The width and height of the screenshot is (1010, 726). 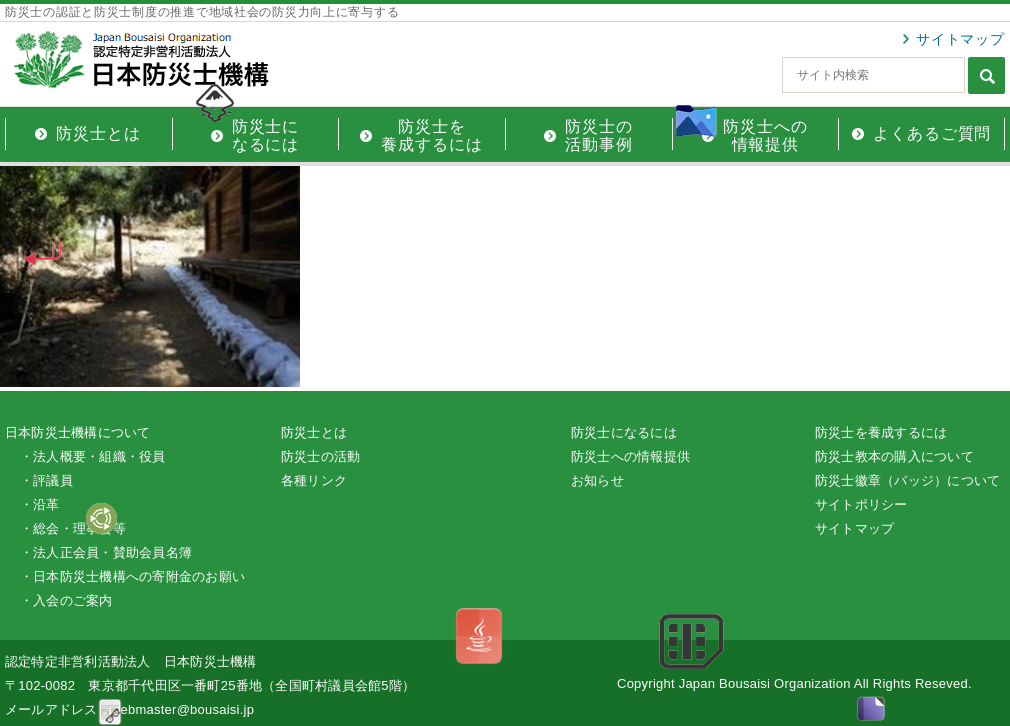 I want to click on open inkscape vector graphics editor, so click(x=215, y=103).